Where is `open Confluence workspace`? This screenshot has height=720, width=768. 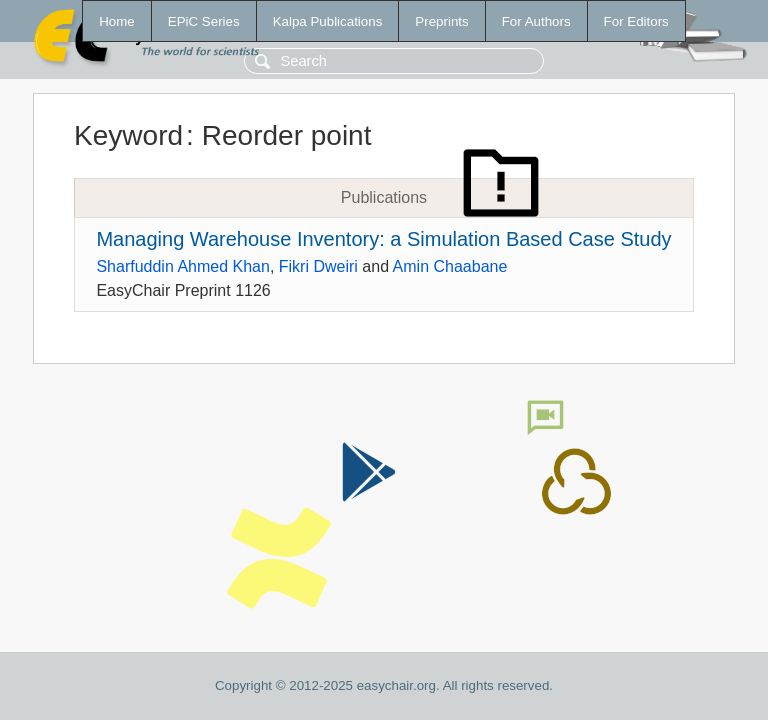 open Confluence workspace is located at coordinates (279, 558).